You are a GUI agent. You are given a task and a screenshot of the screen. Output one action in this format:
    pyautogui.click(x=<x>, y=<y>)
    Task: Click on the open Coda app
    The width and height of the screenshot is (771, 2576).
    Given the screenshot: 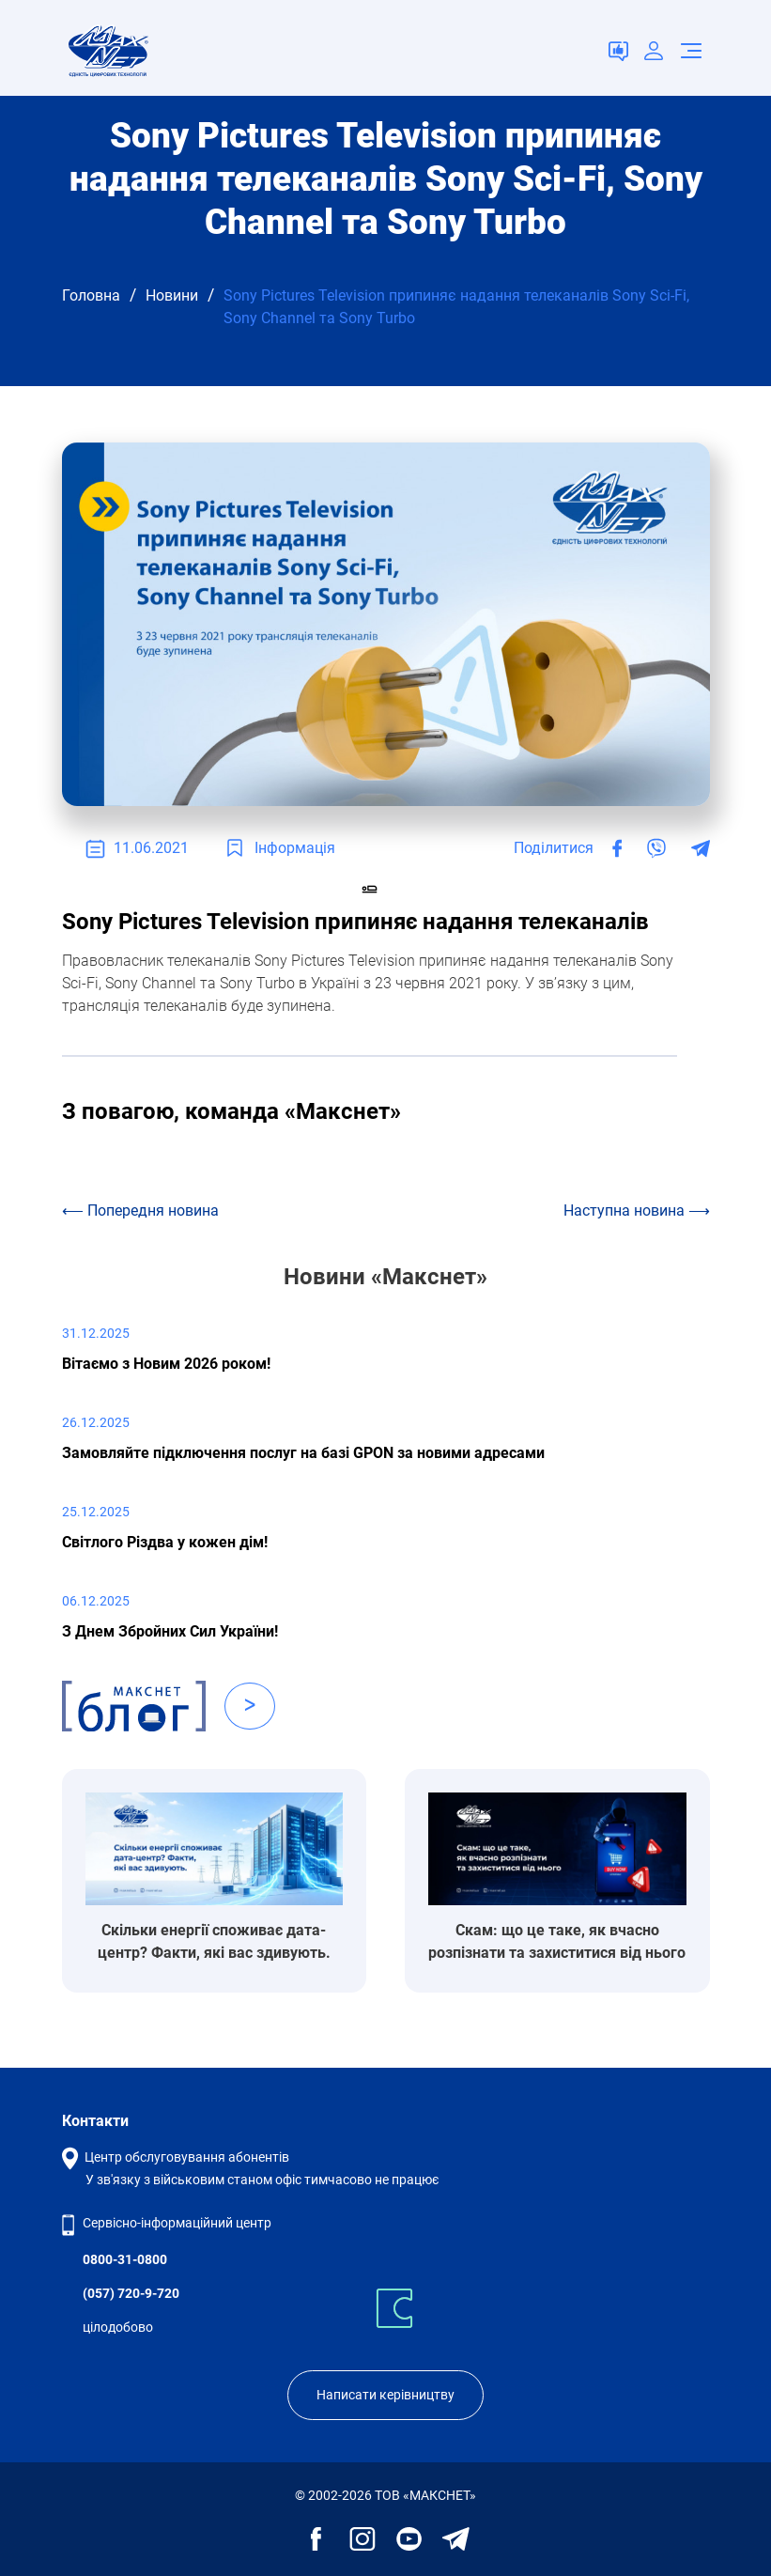 What is the action you would take?
    pyautogui.click(x=394, y=2308)
    